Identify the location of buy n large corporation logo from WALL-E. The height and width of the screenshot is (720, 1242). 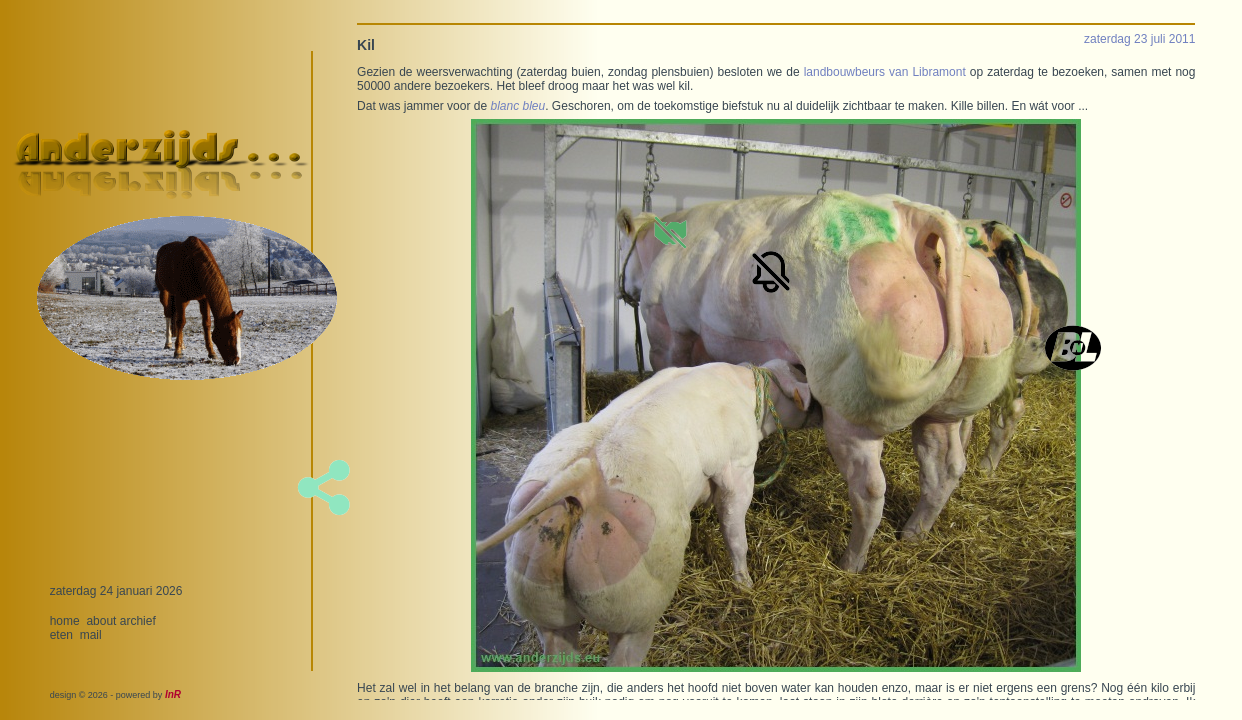
(1073, 348).